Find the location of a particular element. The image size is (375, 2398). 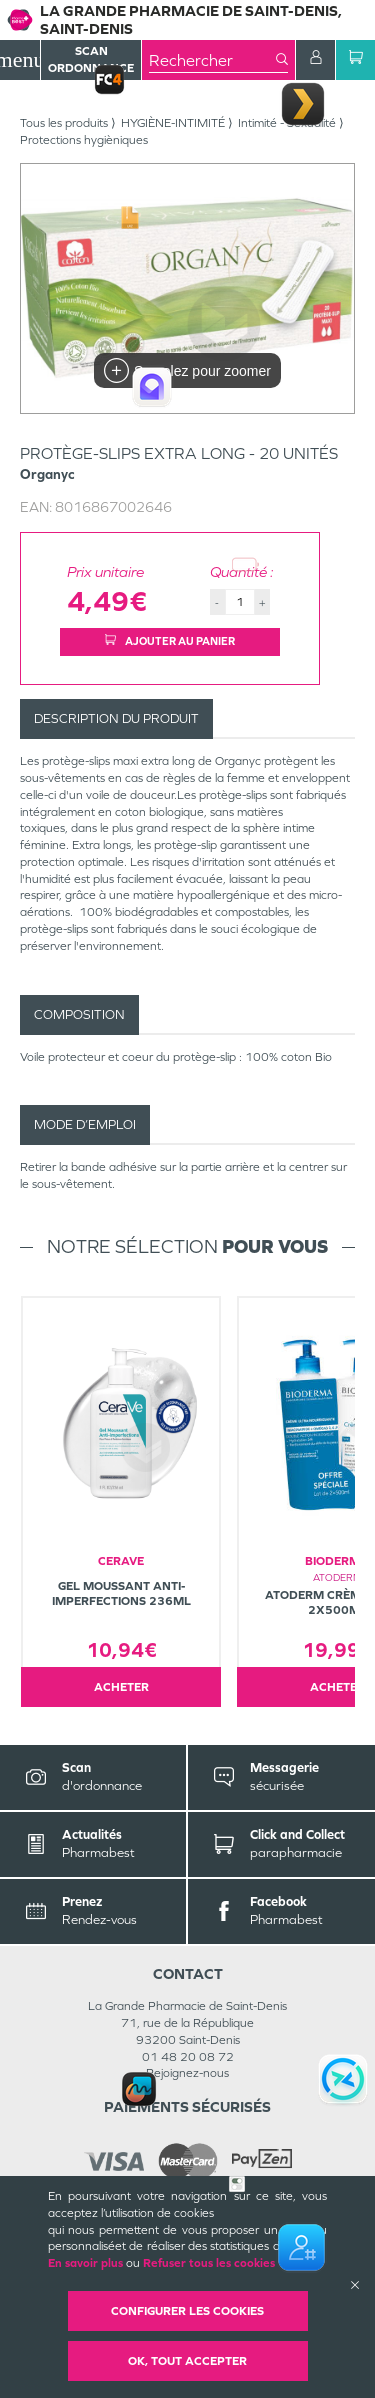

indicates battery is completely empty is located at coordinates (245, 564).